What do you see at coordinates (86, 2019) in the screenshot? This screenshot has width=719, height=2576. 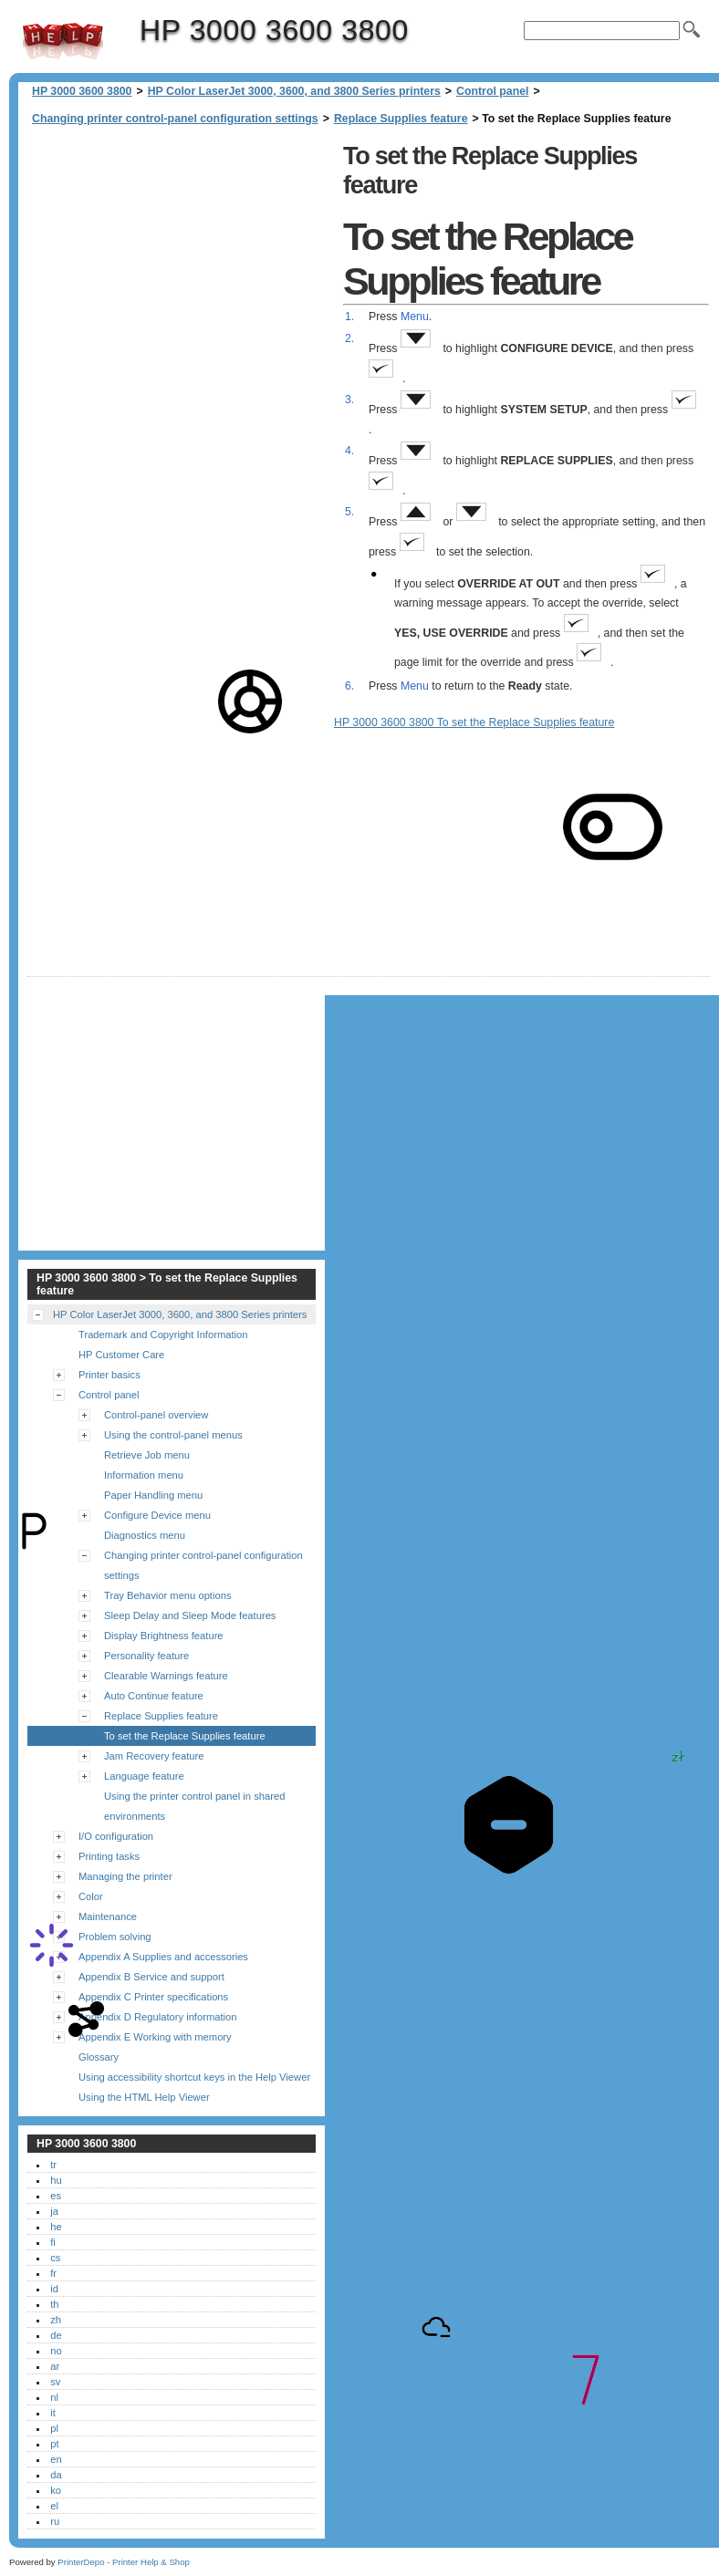 I see `share content to other apps or users` at bounding box center [86, 2019].